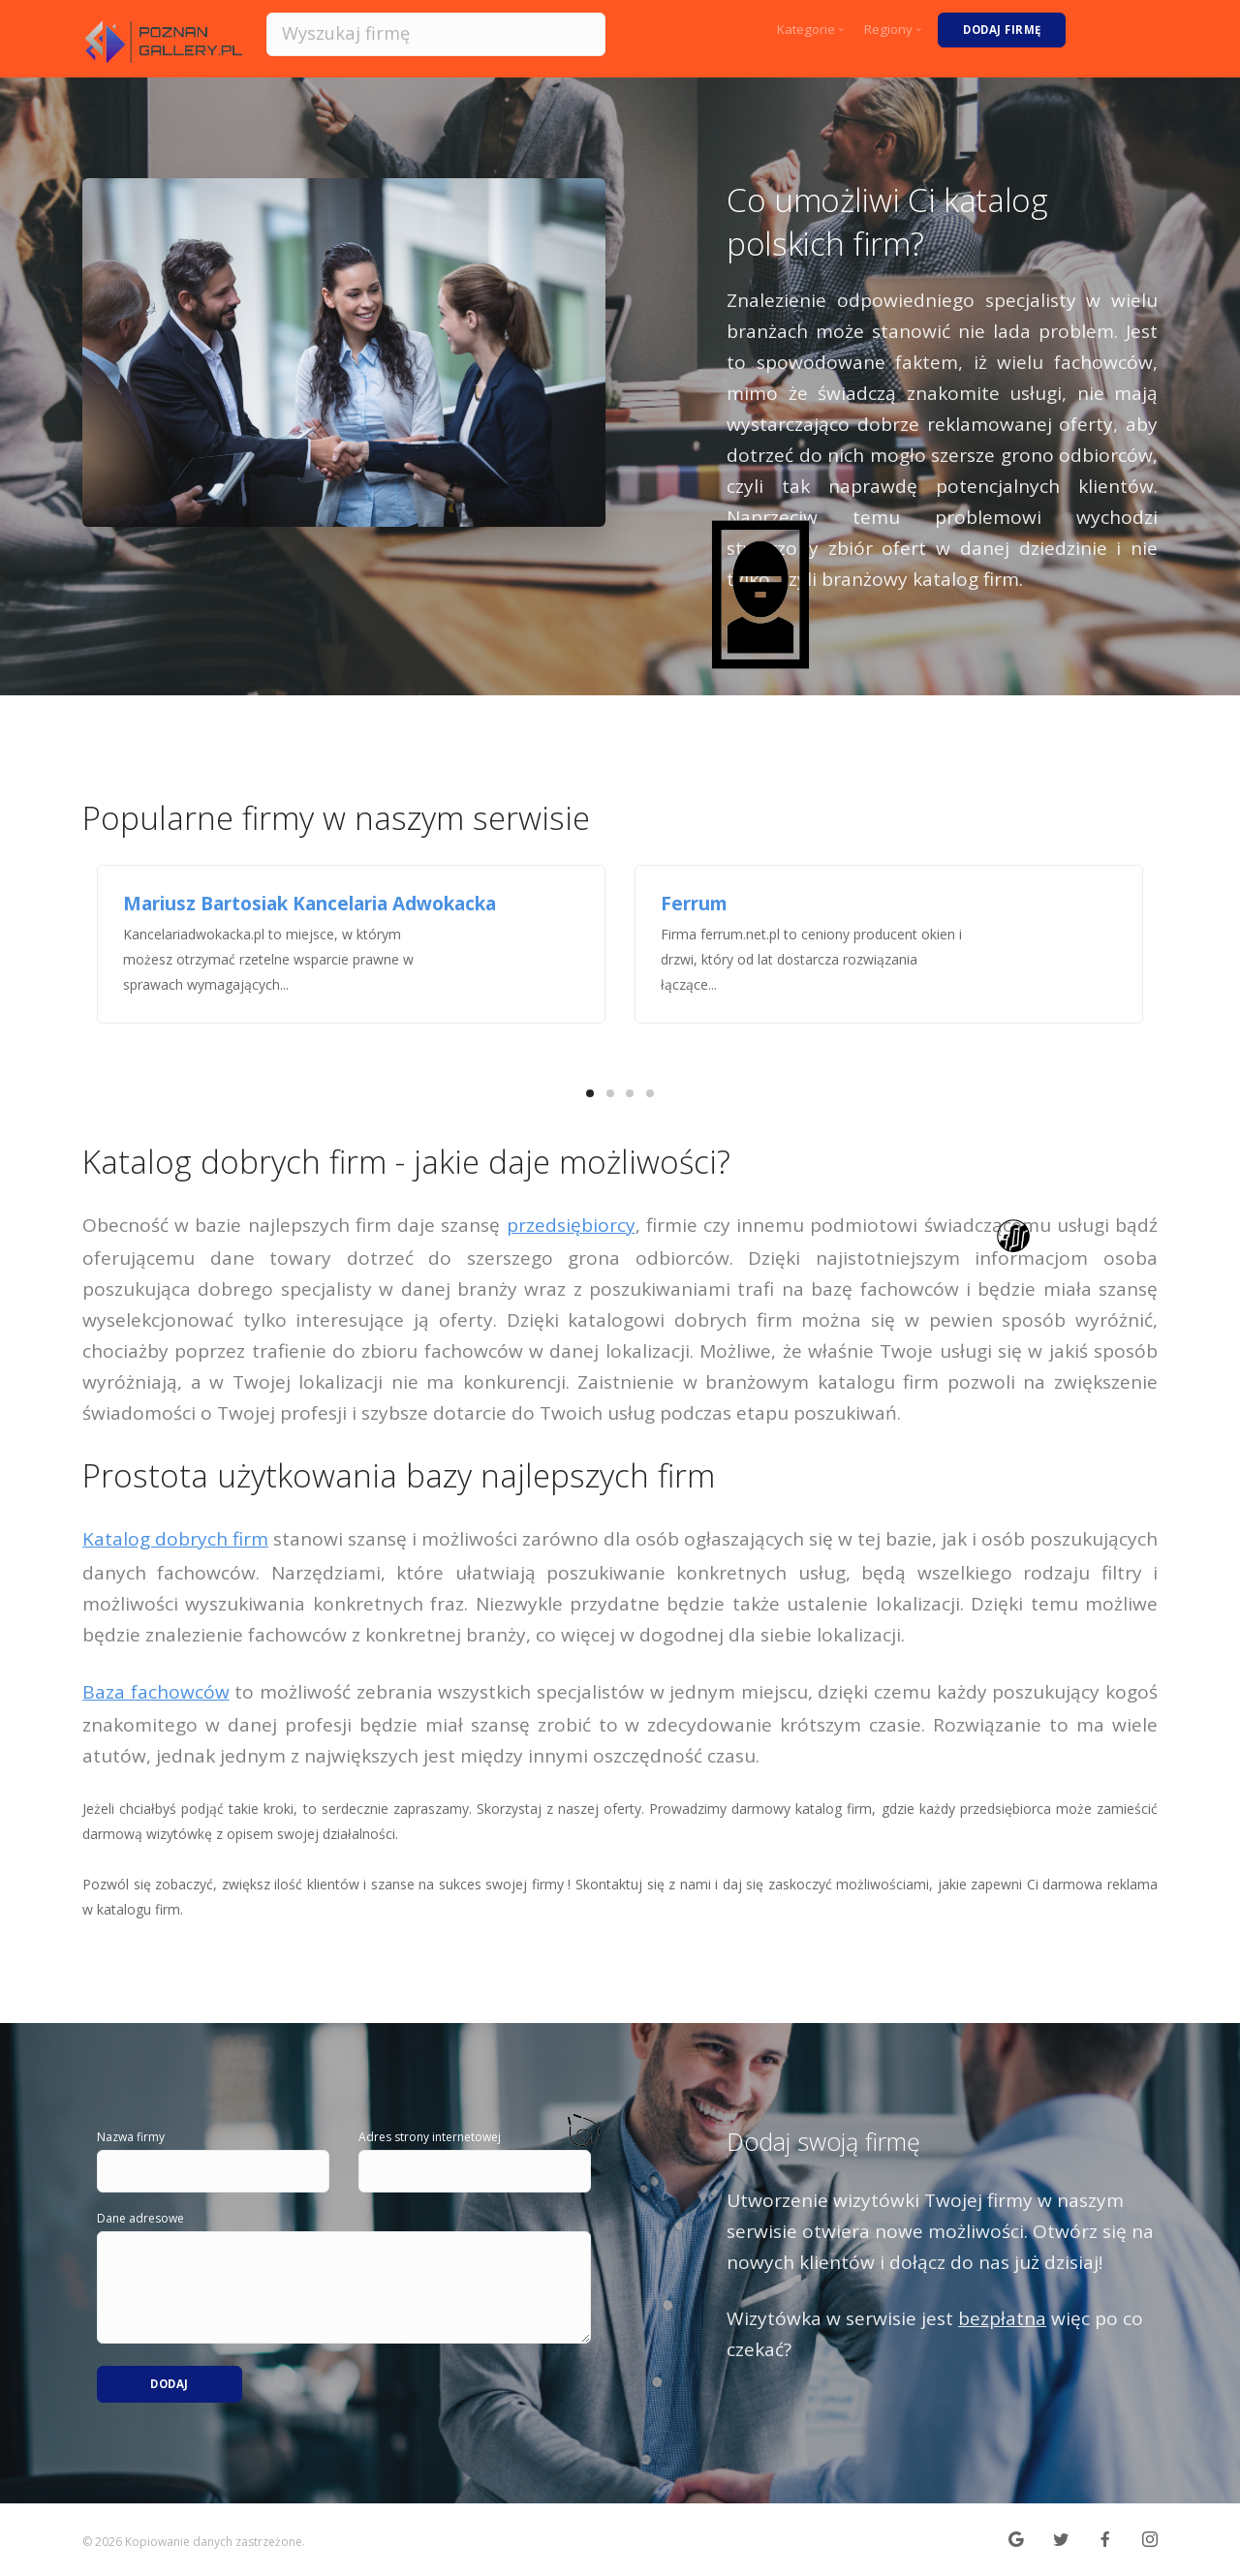 The width and height of the screenshot is (1240, 2576). What do you see at coordinates (760, 595) in the screenshot?
I see `view user profile or account` at bounding box center [760, 595].